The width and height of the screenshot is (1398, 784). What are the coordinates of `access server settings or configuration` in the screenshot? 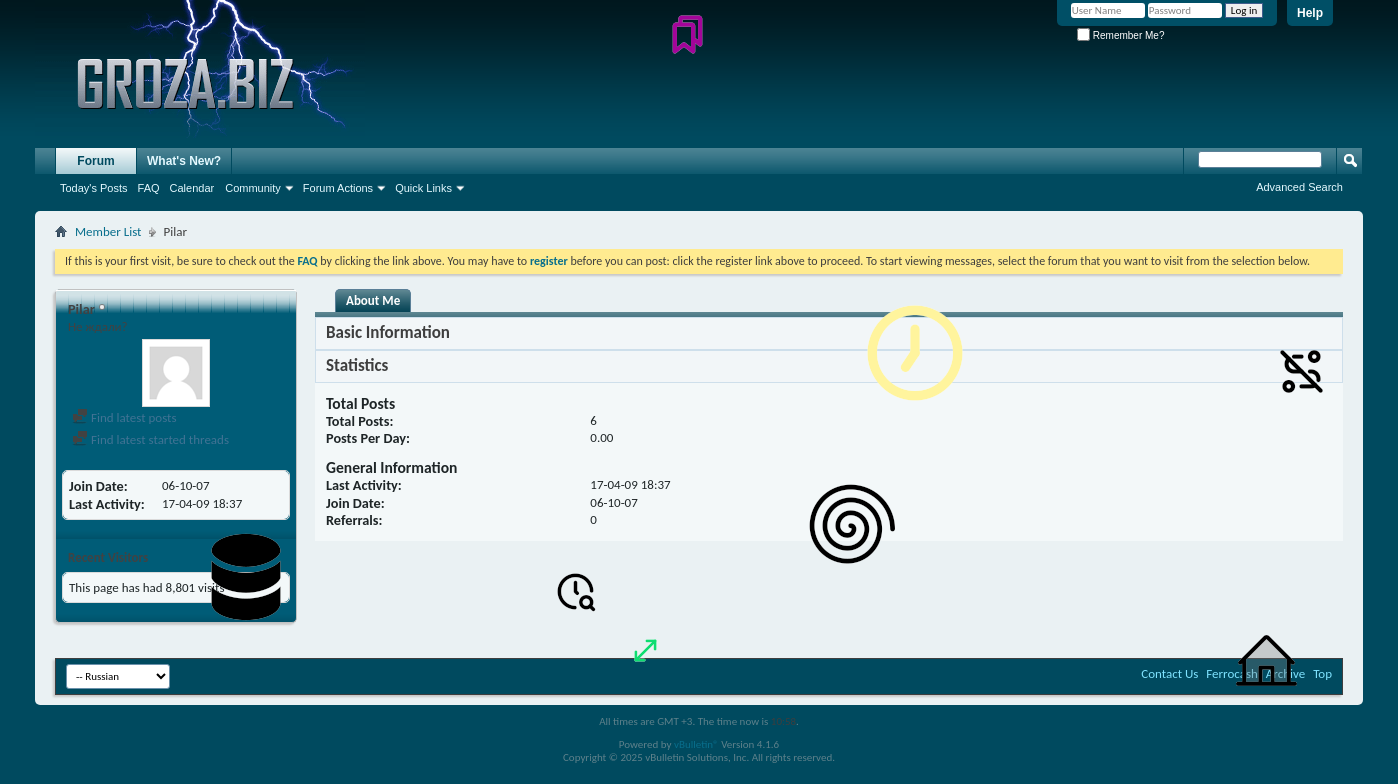 It's located at (246, 577).